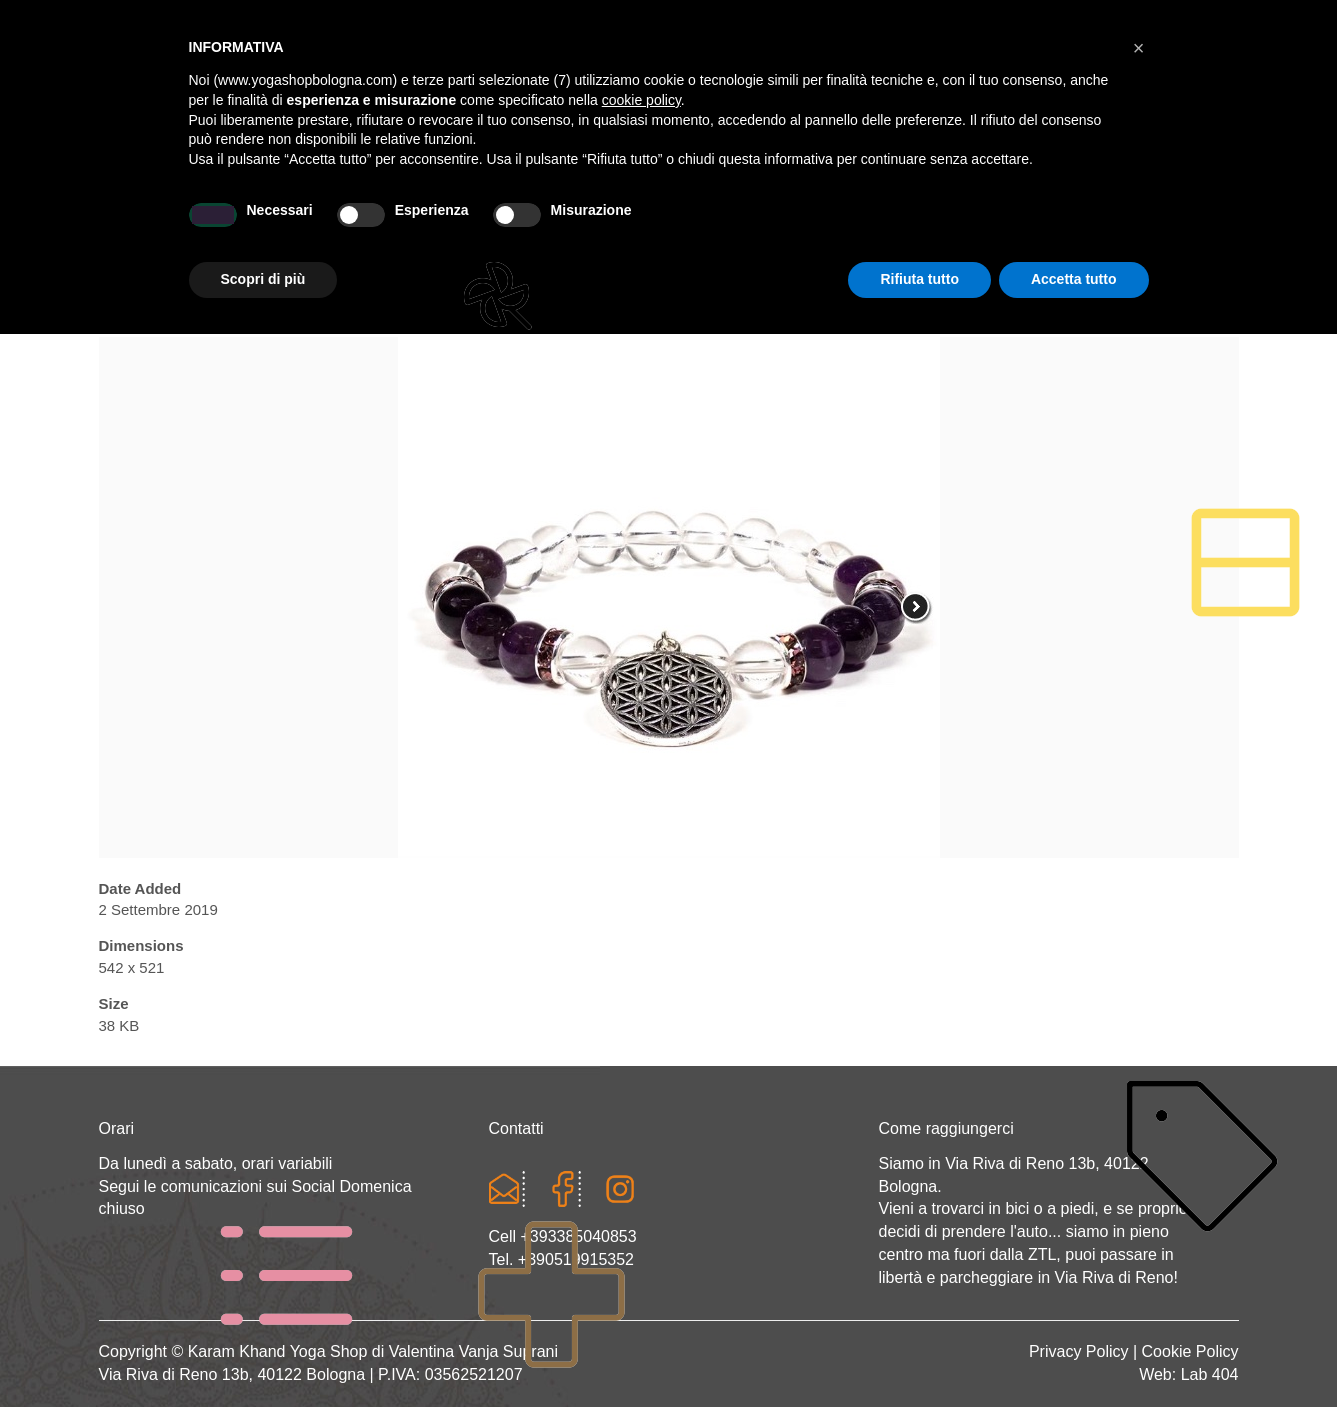 The image size is (1337, 1407). Describe the element at coordinates (1245, 562) in the screenshot. I see `split view horizontally` at that location.